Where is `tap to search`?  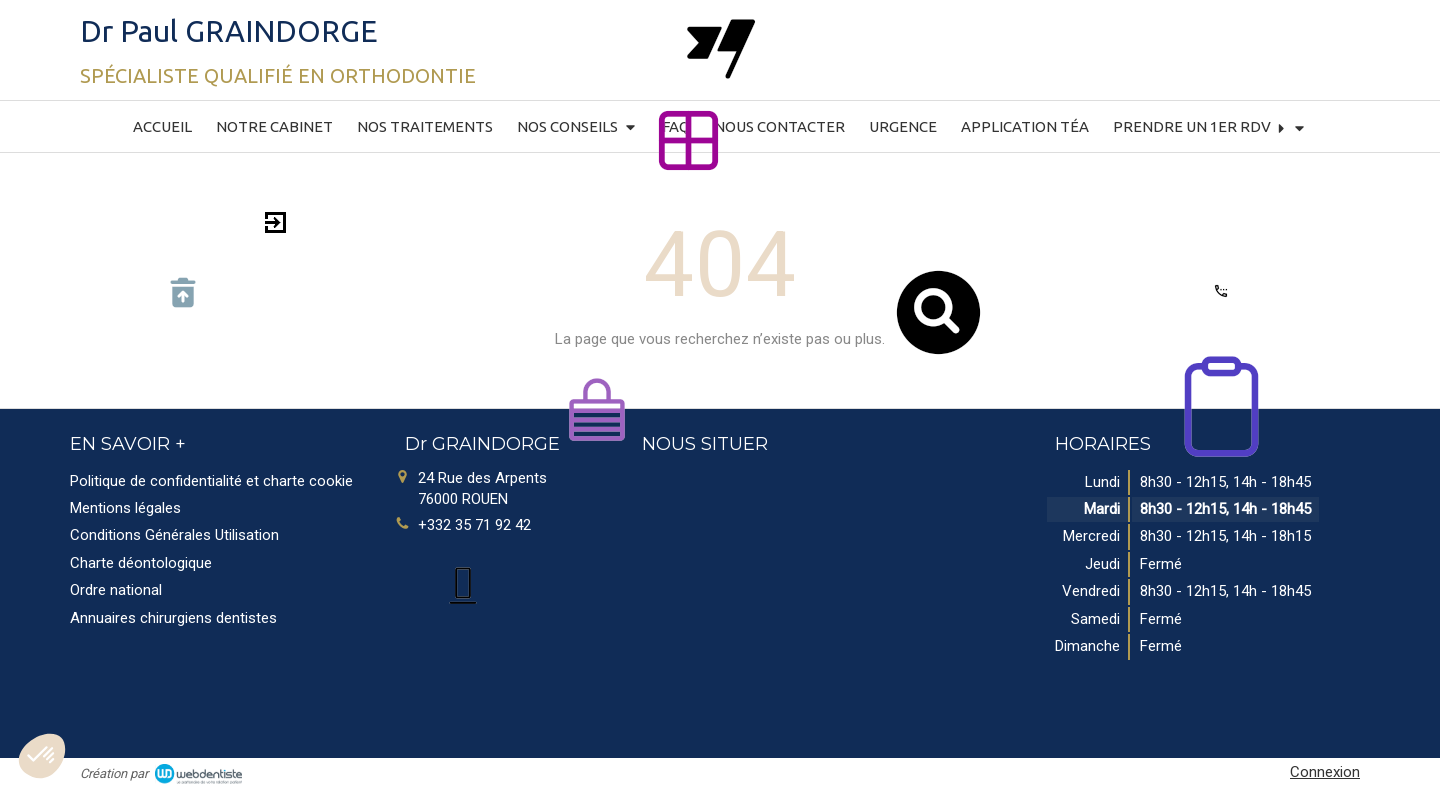
tap to search is located at coordinates (938, 312).